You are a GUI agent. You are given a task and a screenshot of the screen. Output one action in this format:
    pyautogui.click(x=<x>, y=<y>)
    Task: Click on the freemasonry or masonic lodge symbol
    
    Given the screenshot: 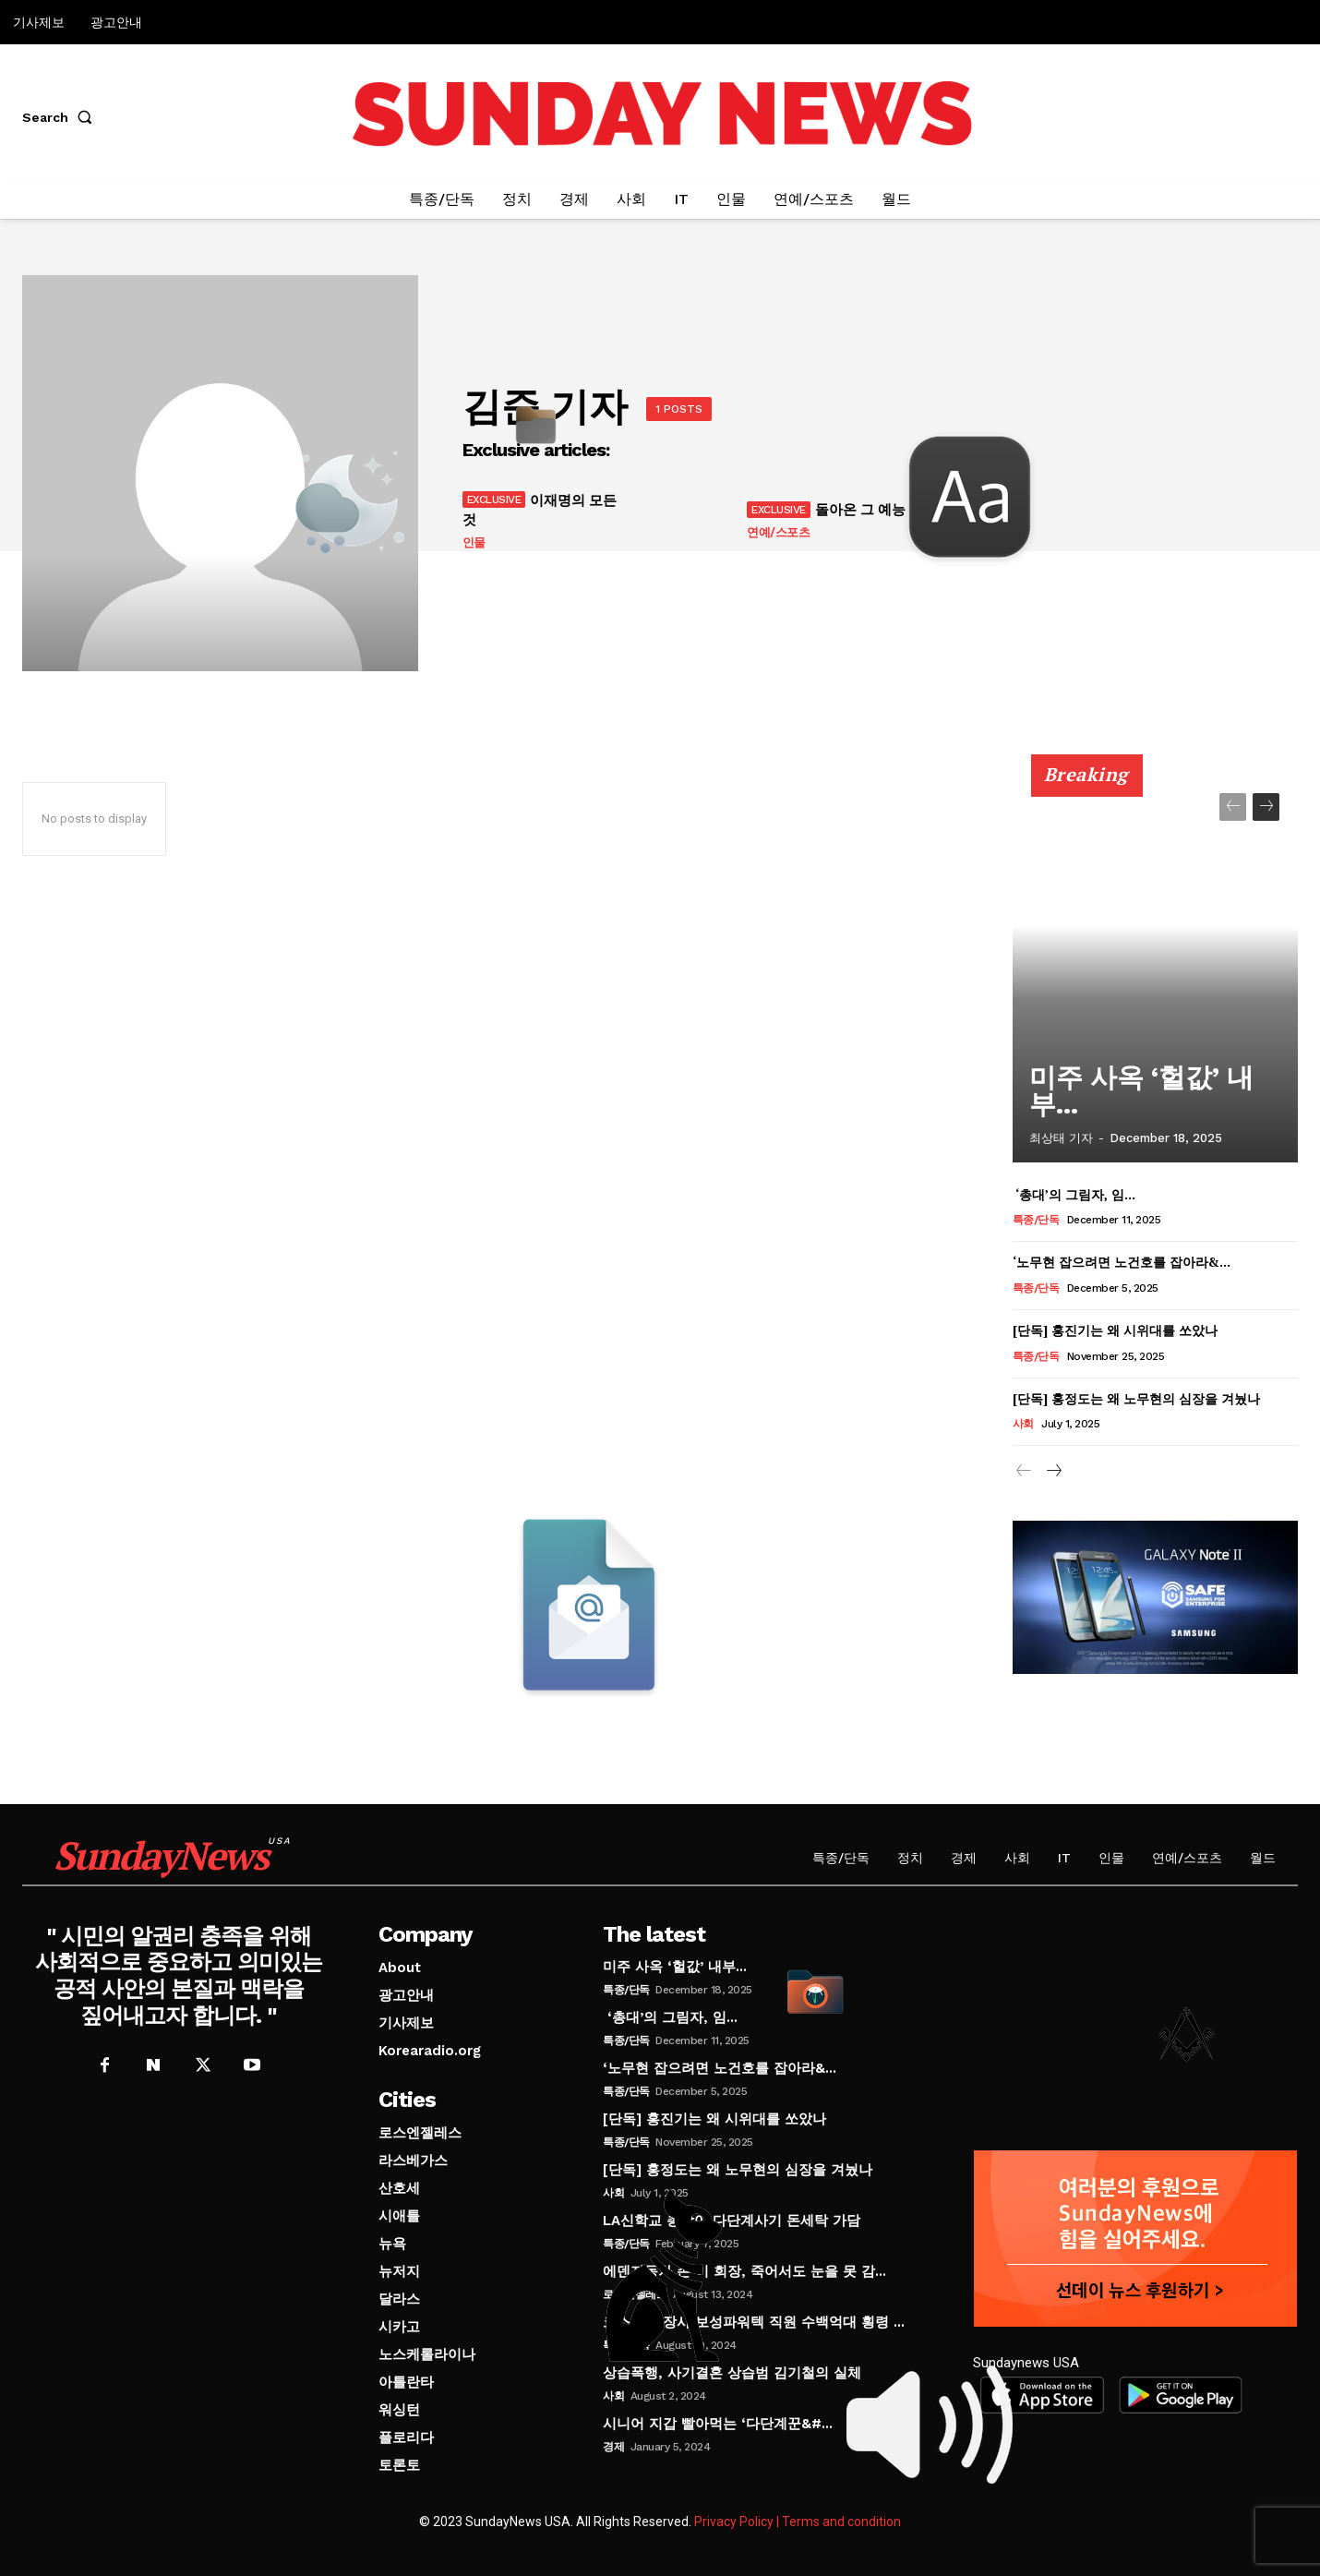 What is the action you would take?
    pyautogui.click(x=1186, y=2034)
    